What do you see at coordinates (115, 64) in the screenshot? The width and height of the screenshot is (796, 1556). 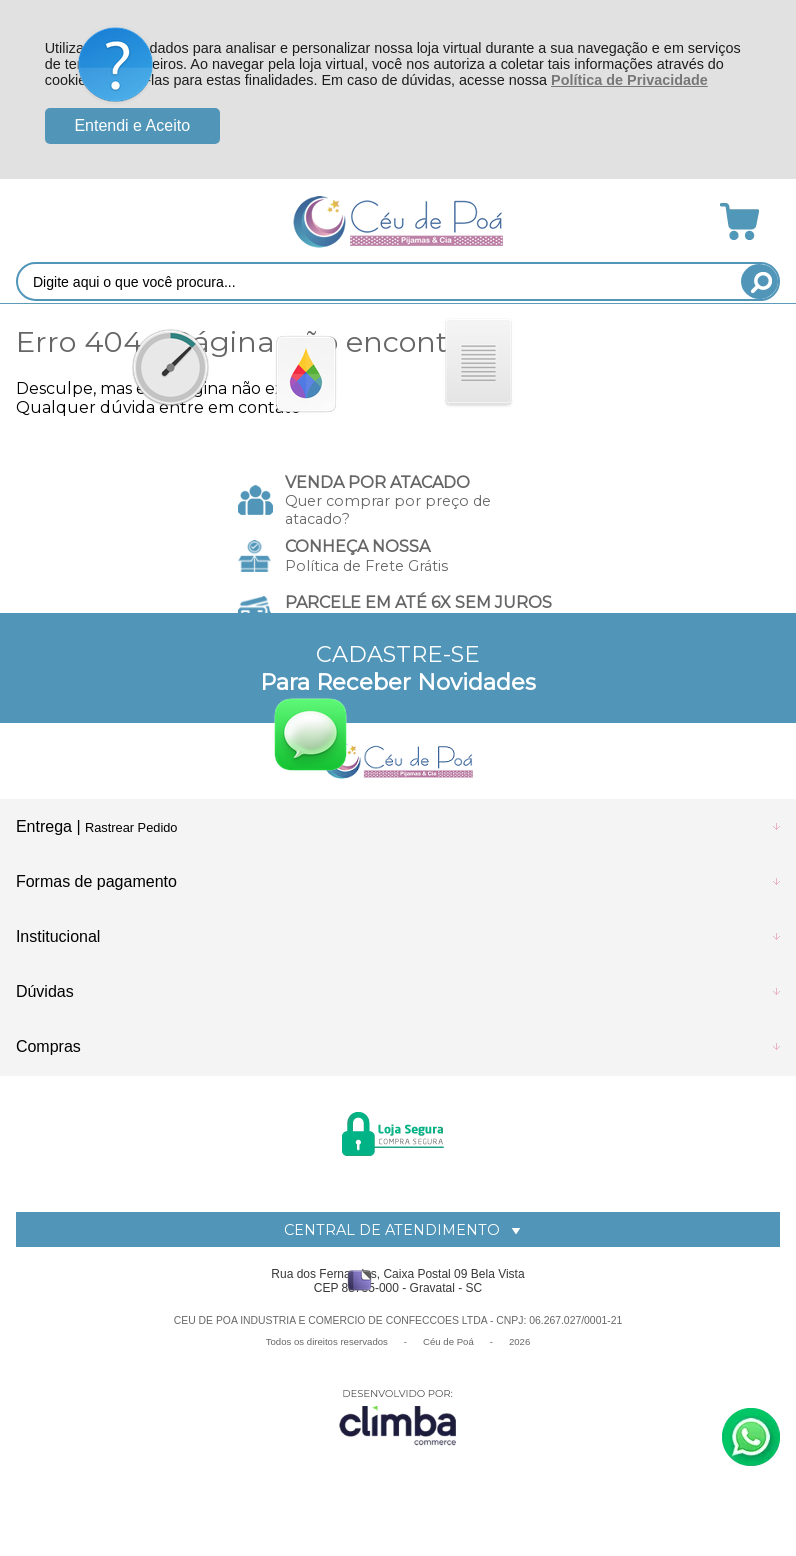 I see `open the help center or documentation` at bounding box center [115, 64].